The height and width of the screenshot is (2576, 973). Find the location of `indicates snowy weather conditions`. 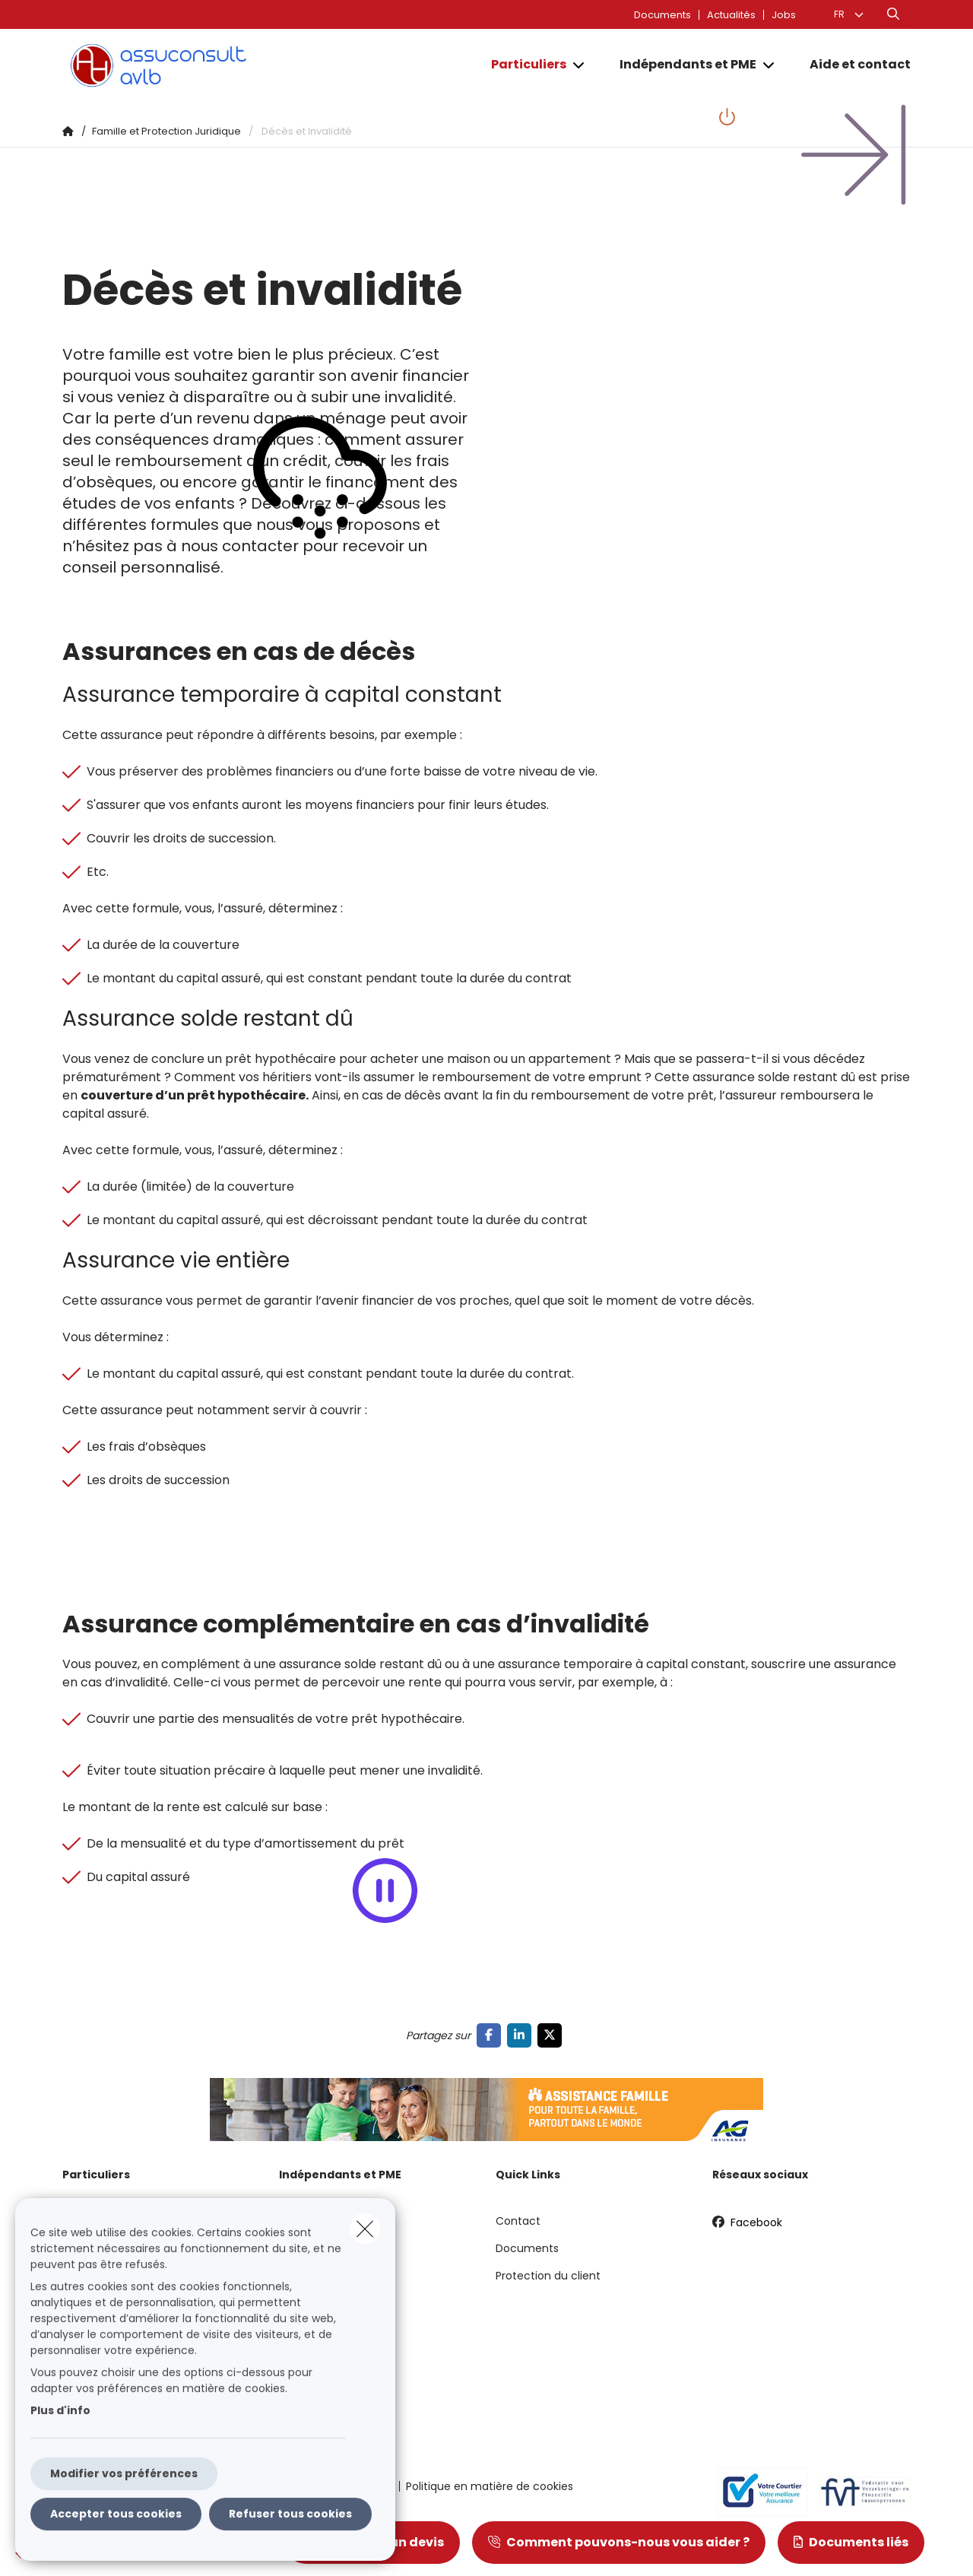

indicates snowy weather conditions is located at coordinates (320, 477).